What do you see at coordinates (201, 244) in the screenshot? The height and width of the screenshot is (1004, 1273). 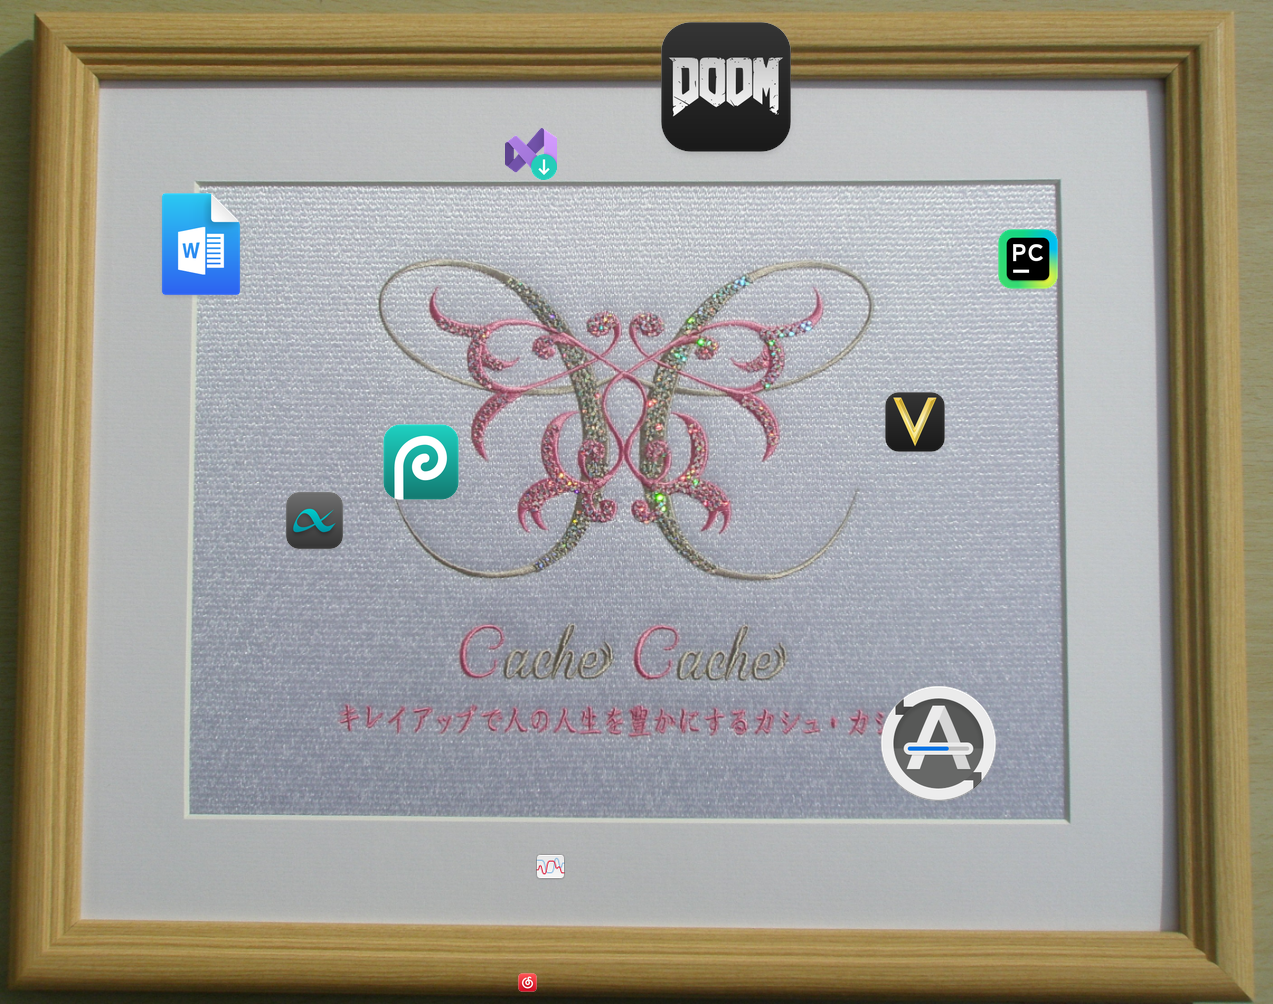 I see `open a Microsoft Word document` at bounding box center [201, 244].